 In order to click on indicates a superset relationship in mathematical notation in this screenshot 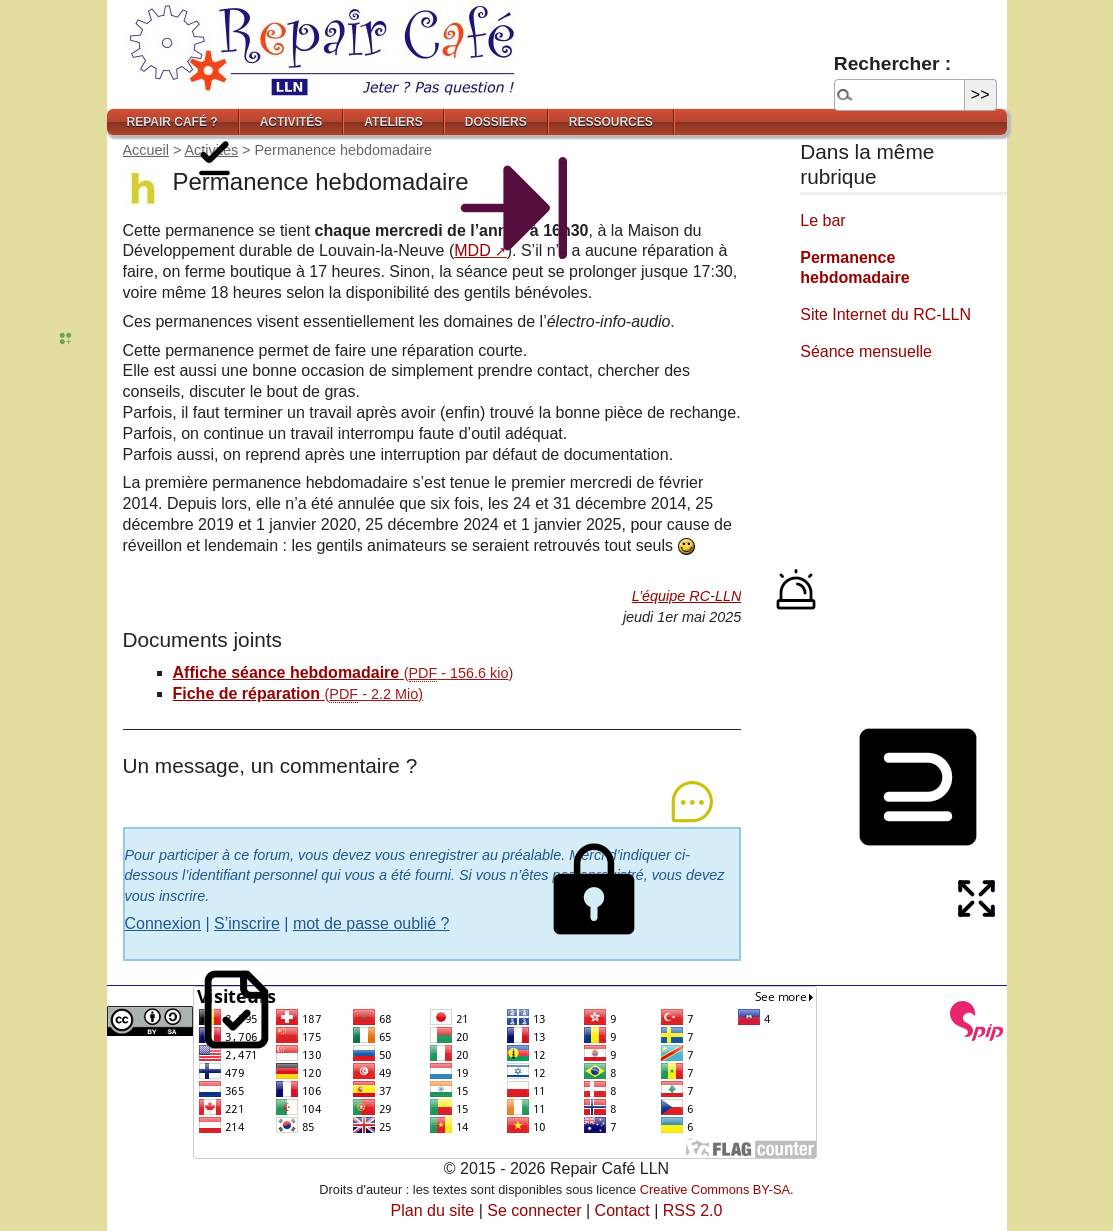, I will do `click(918, 787)`.